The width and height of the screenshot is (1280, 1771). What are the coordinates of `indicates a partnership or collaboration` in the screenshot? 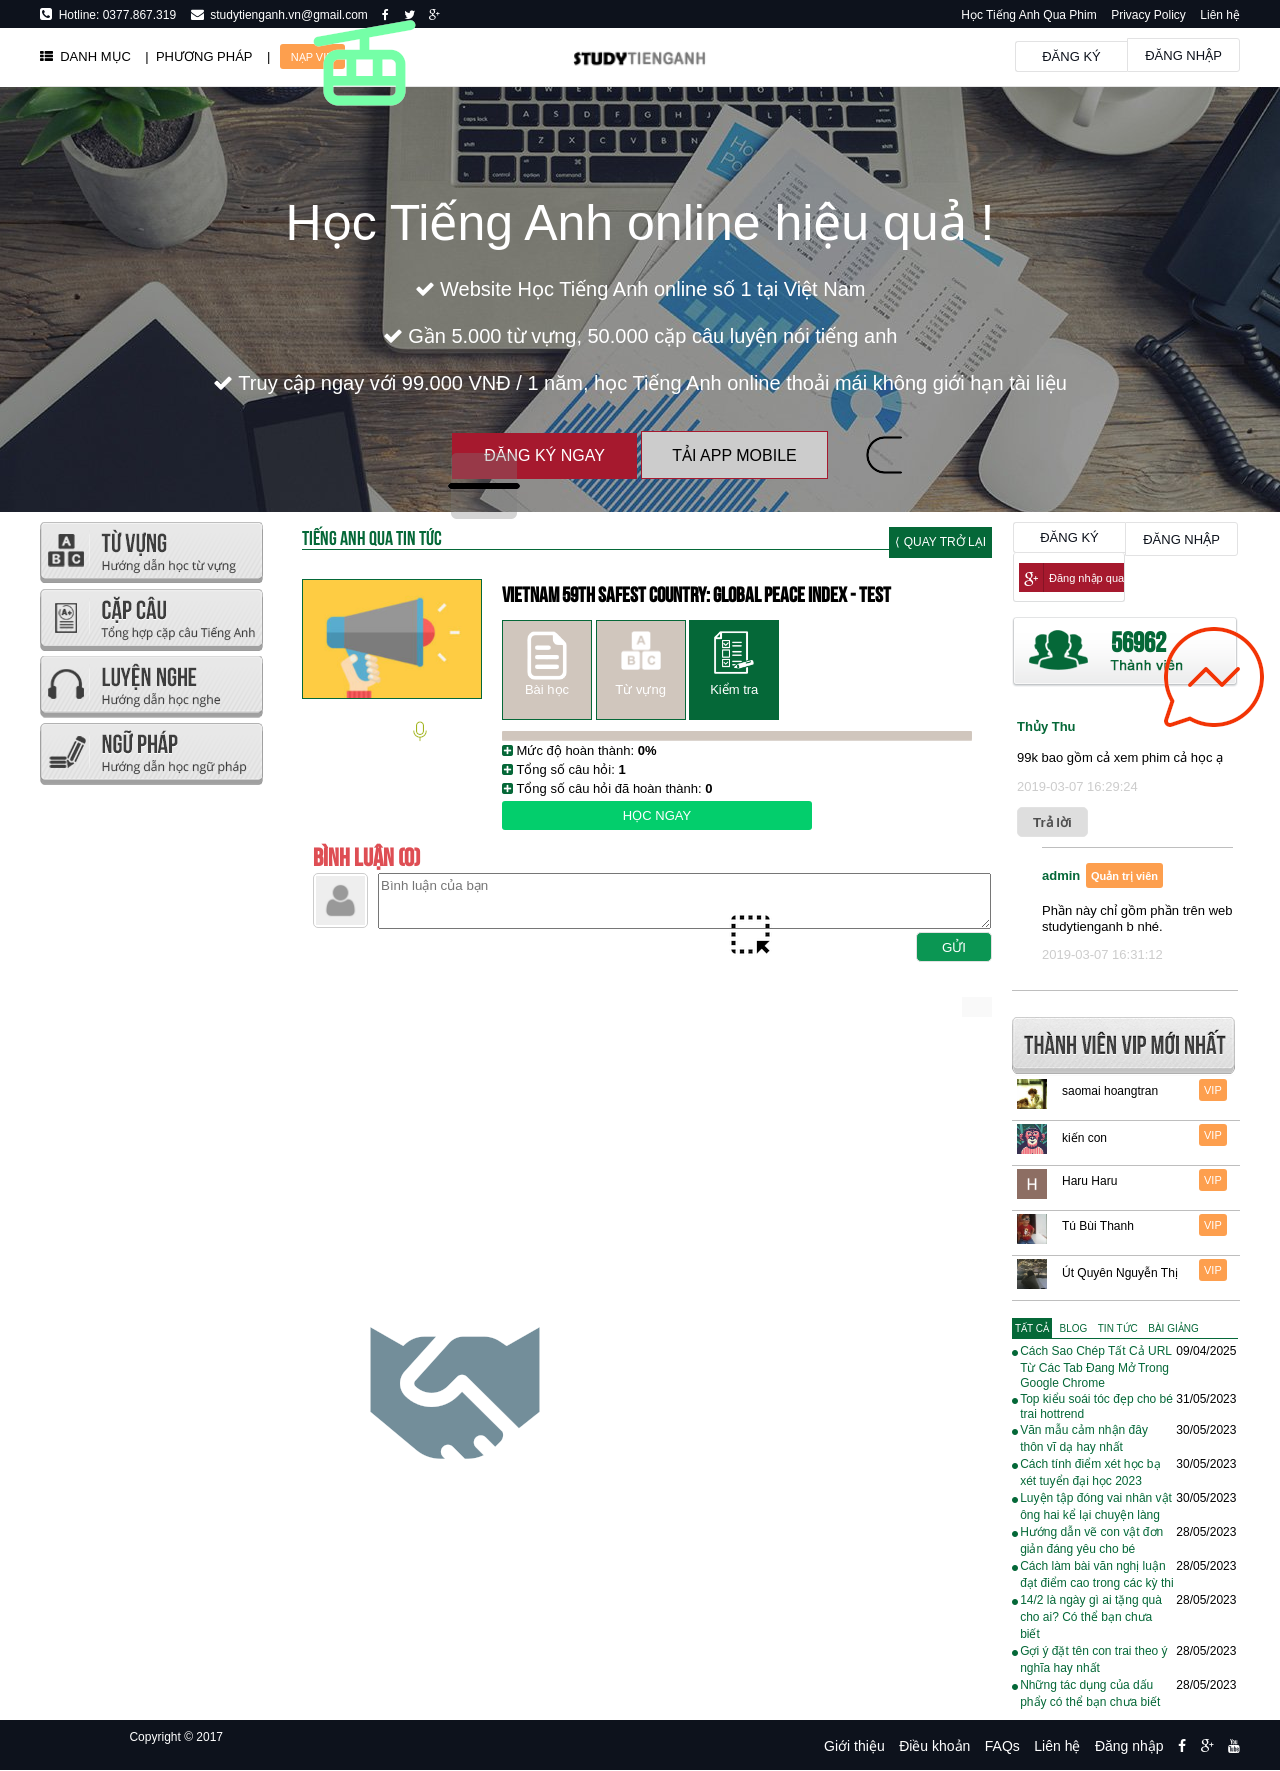 It's located at (455, 1393).